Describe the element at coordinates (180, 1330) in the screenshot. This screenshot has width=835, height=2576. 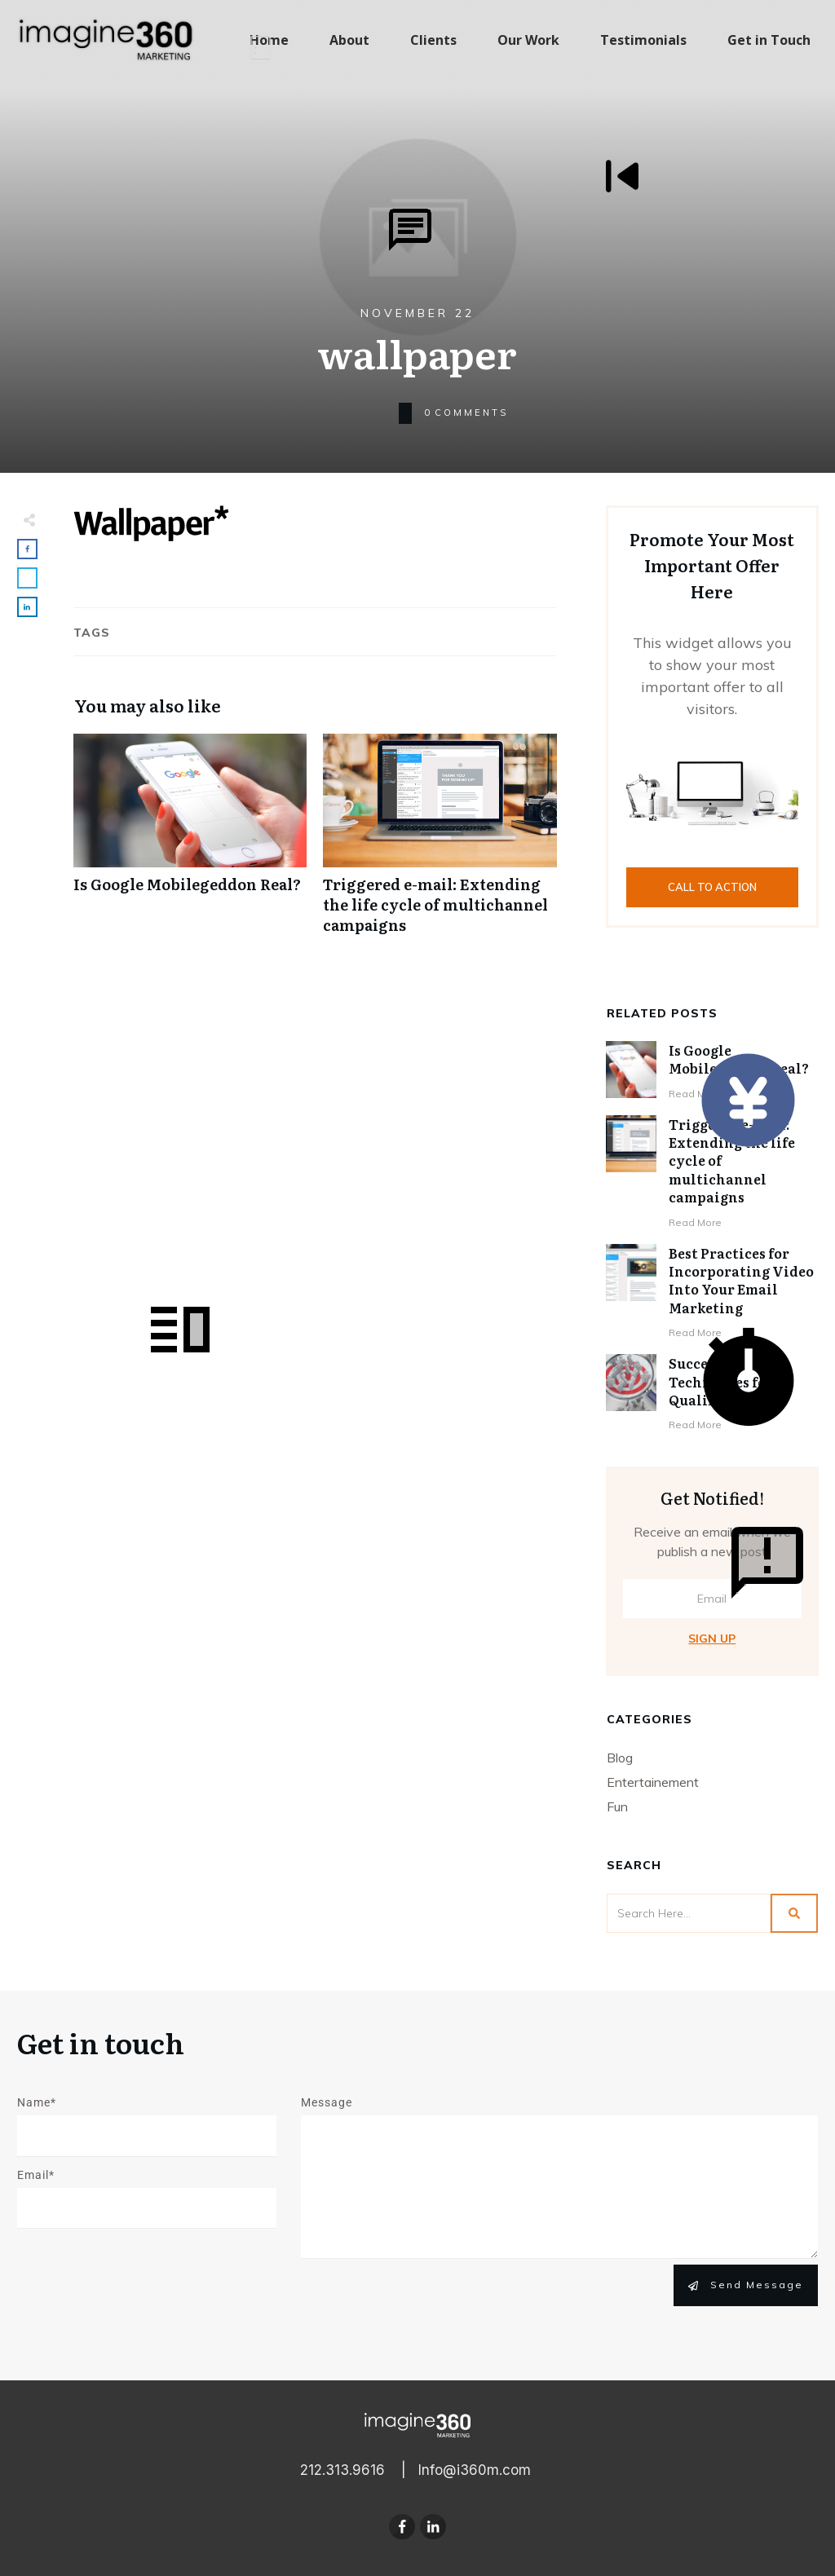
I see `split view into vertical panels` at that location.